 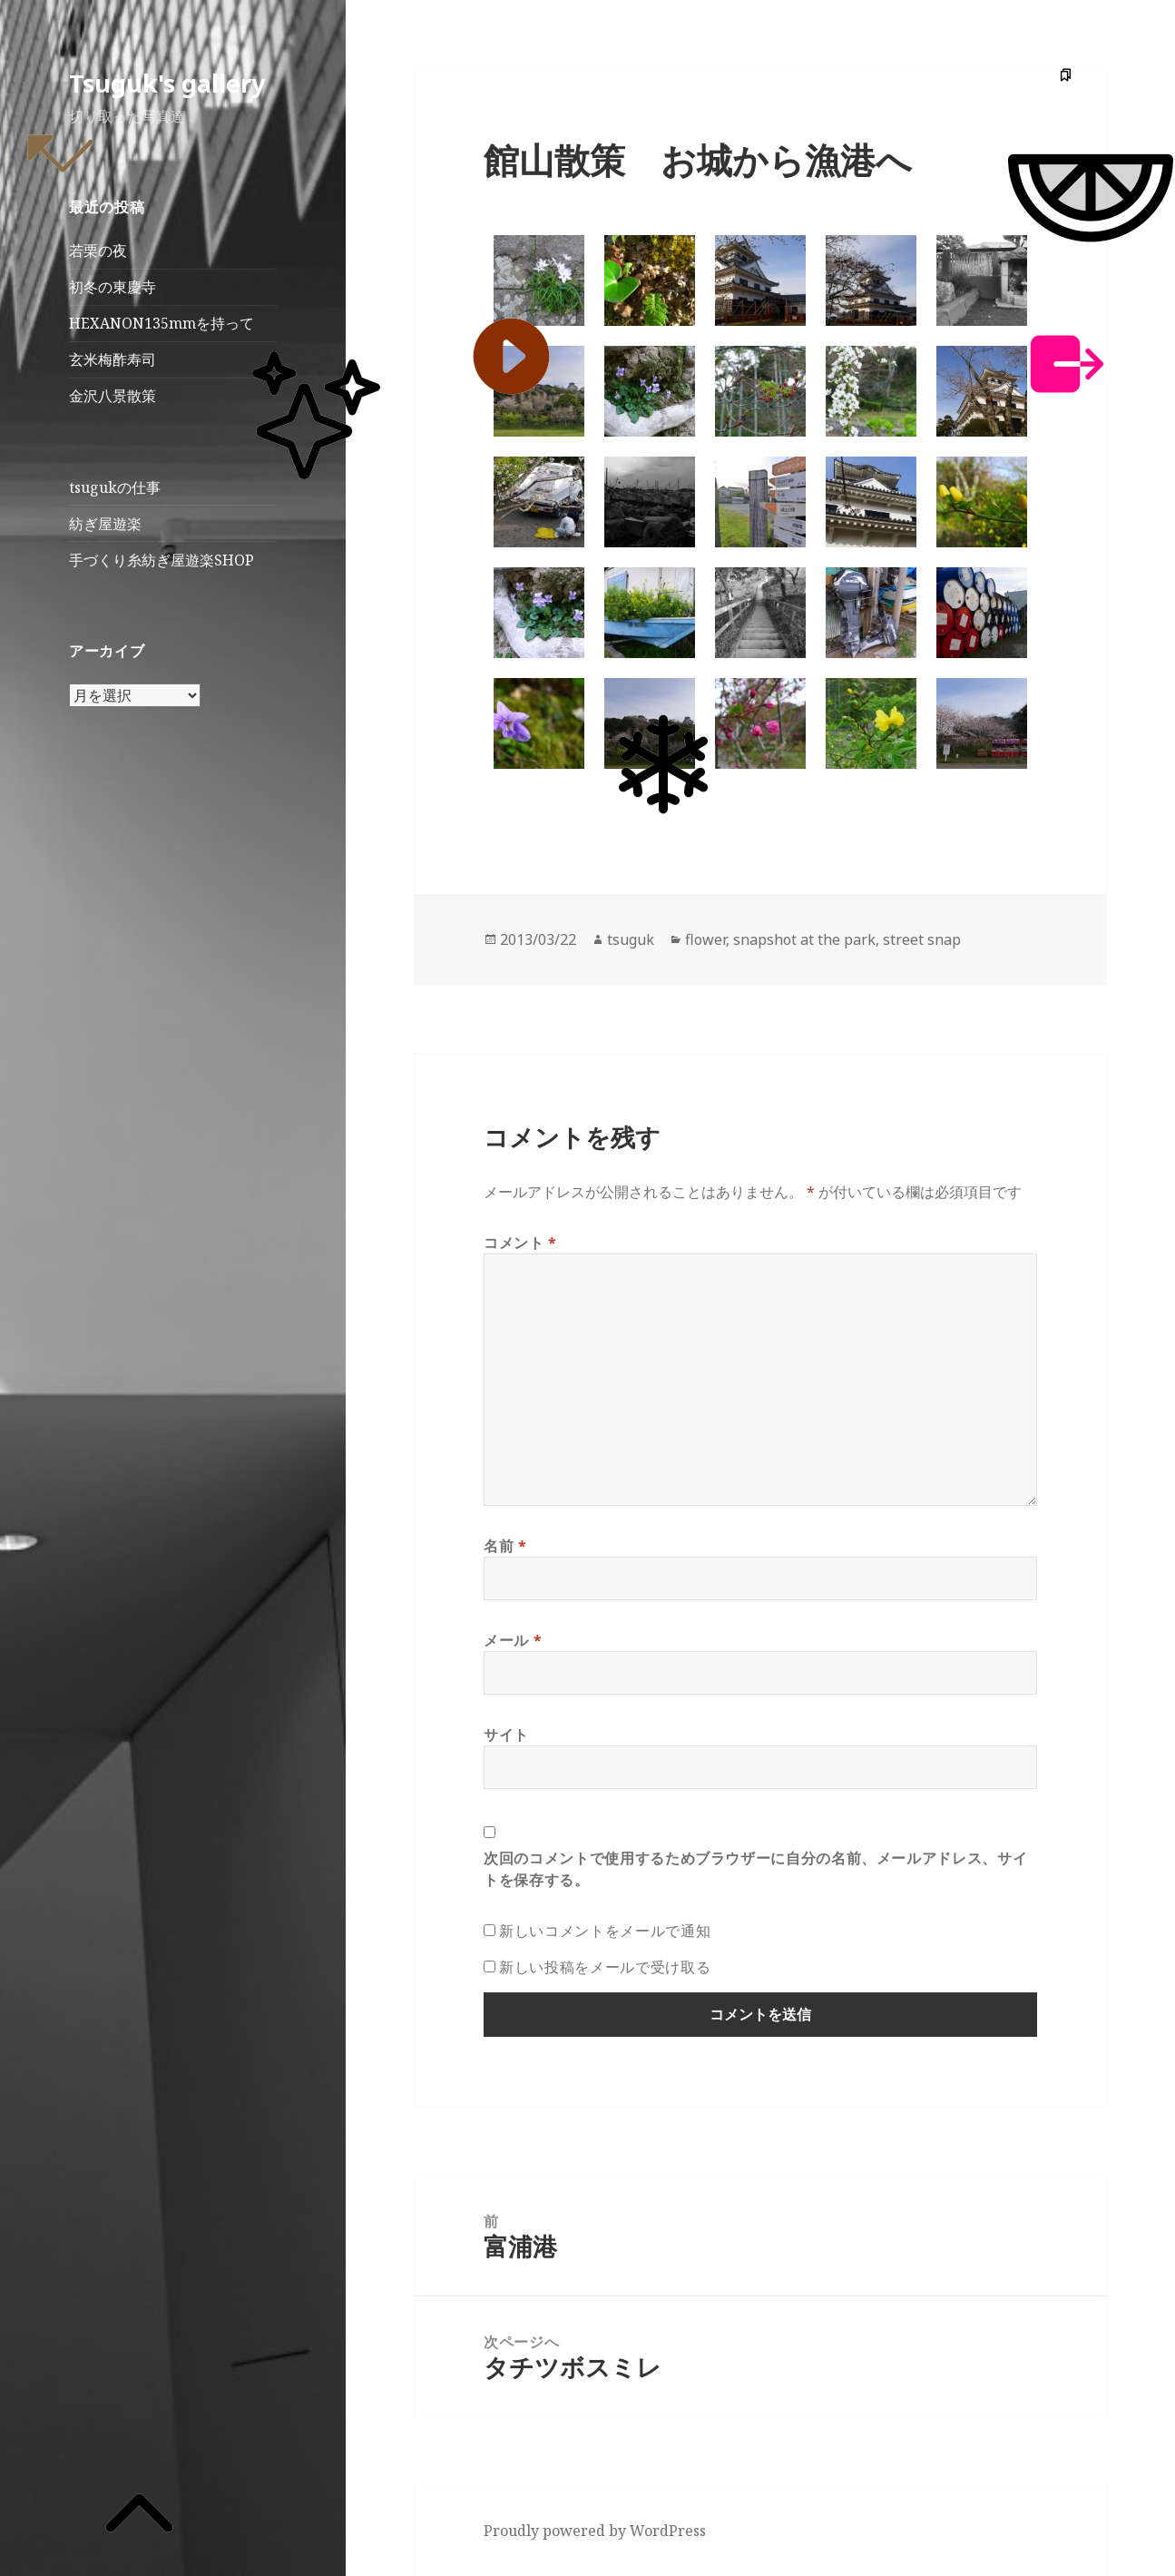 I want to click on view all saved bookmarks, so click(x=1065, y=74).